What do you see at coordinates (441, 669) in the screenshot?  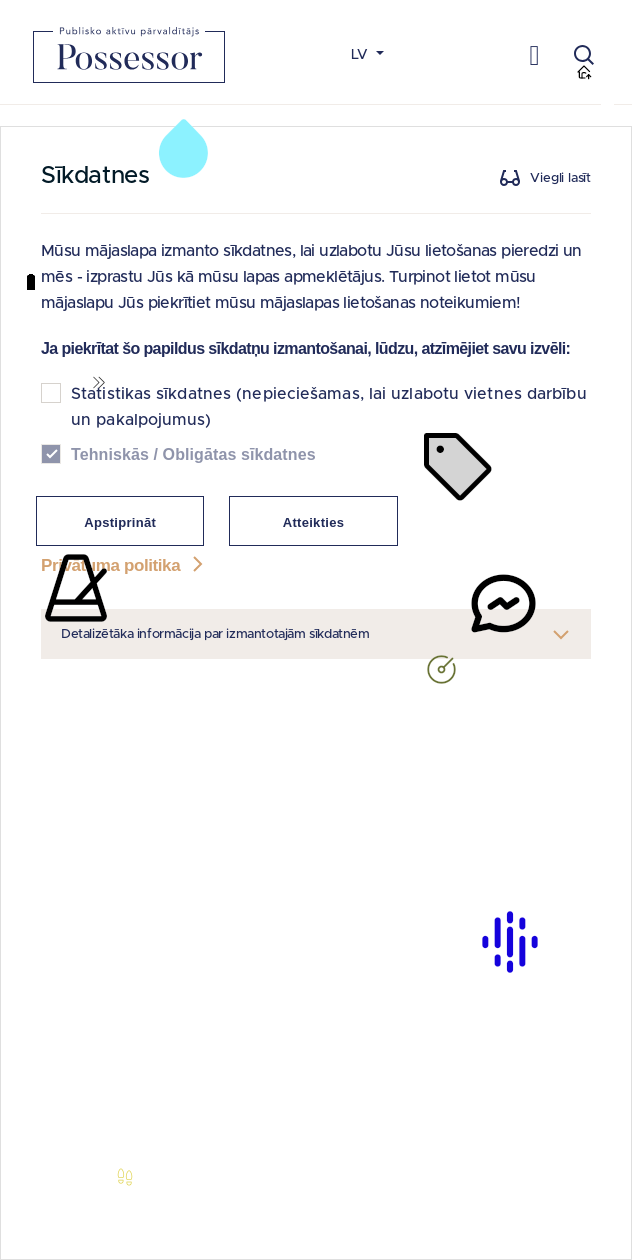 I see `view performance metrics or usage statistics` at bounding box center [441, 669].